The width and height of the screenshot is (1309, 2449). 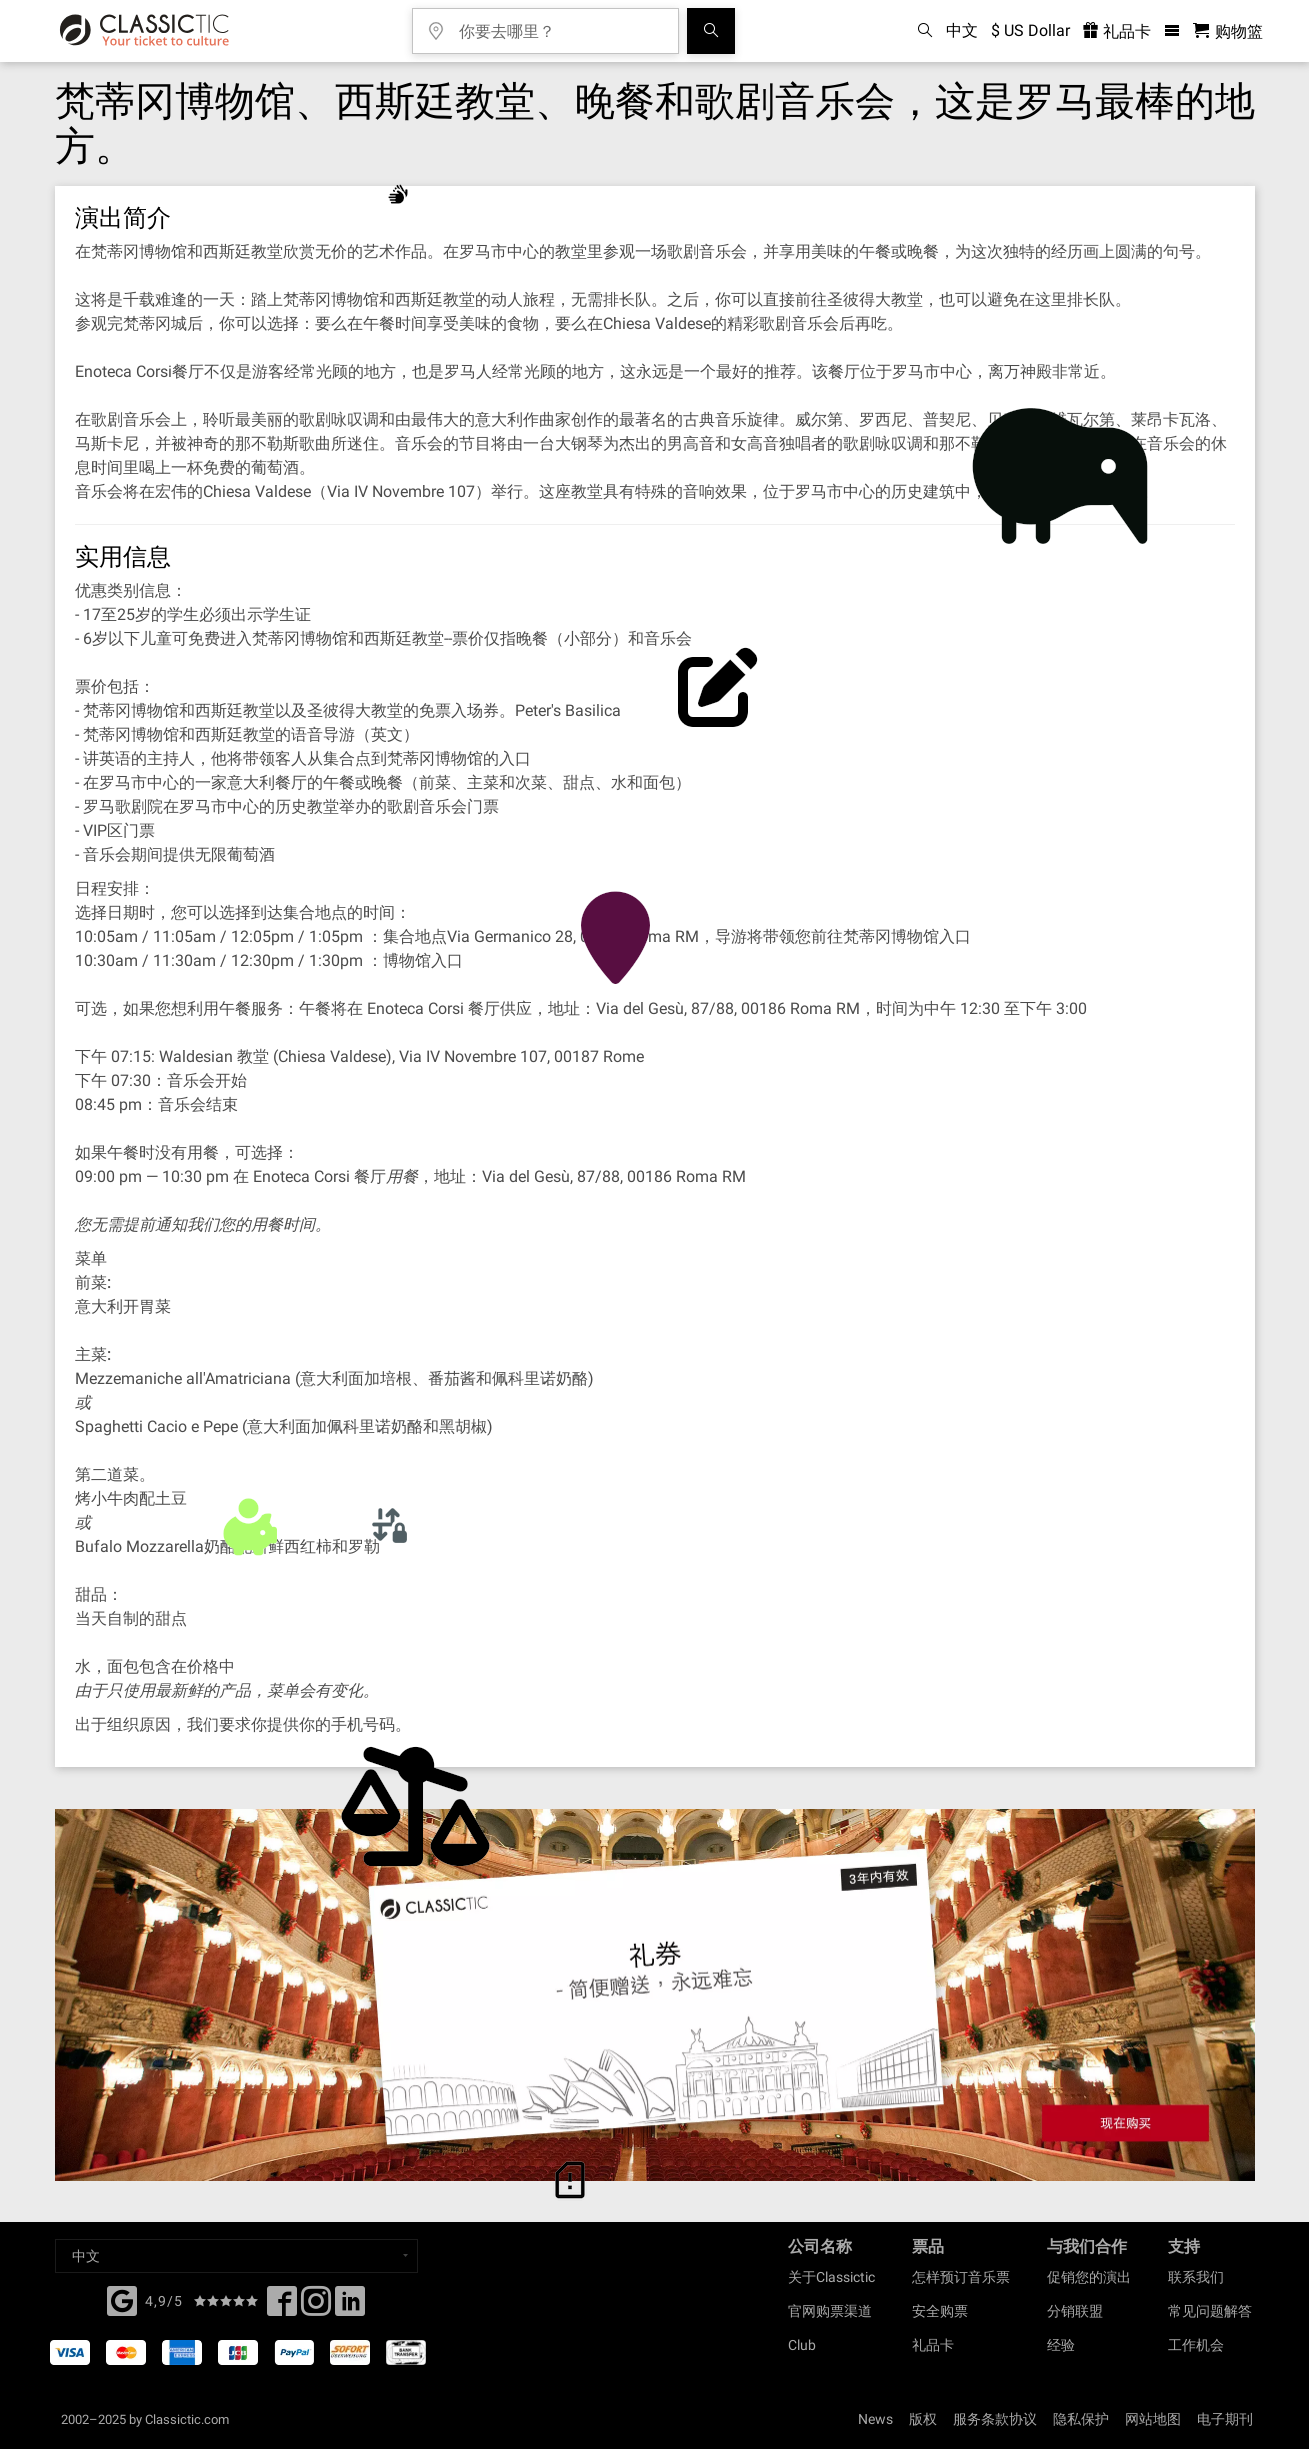 What do you see at coordinates (1060, 476) in the screenshot?
I see `kiwi bird icon representing New Zealand-related content` at bounding box center [1060, 476].